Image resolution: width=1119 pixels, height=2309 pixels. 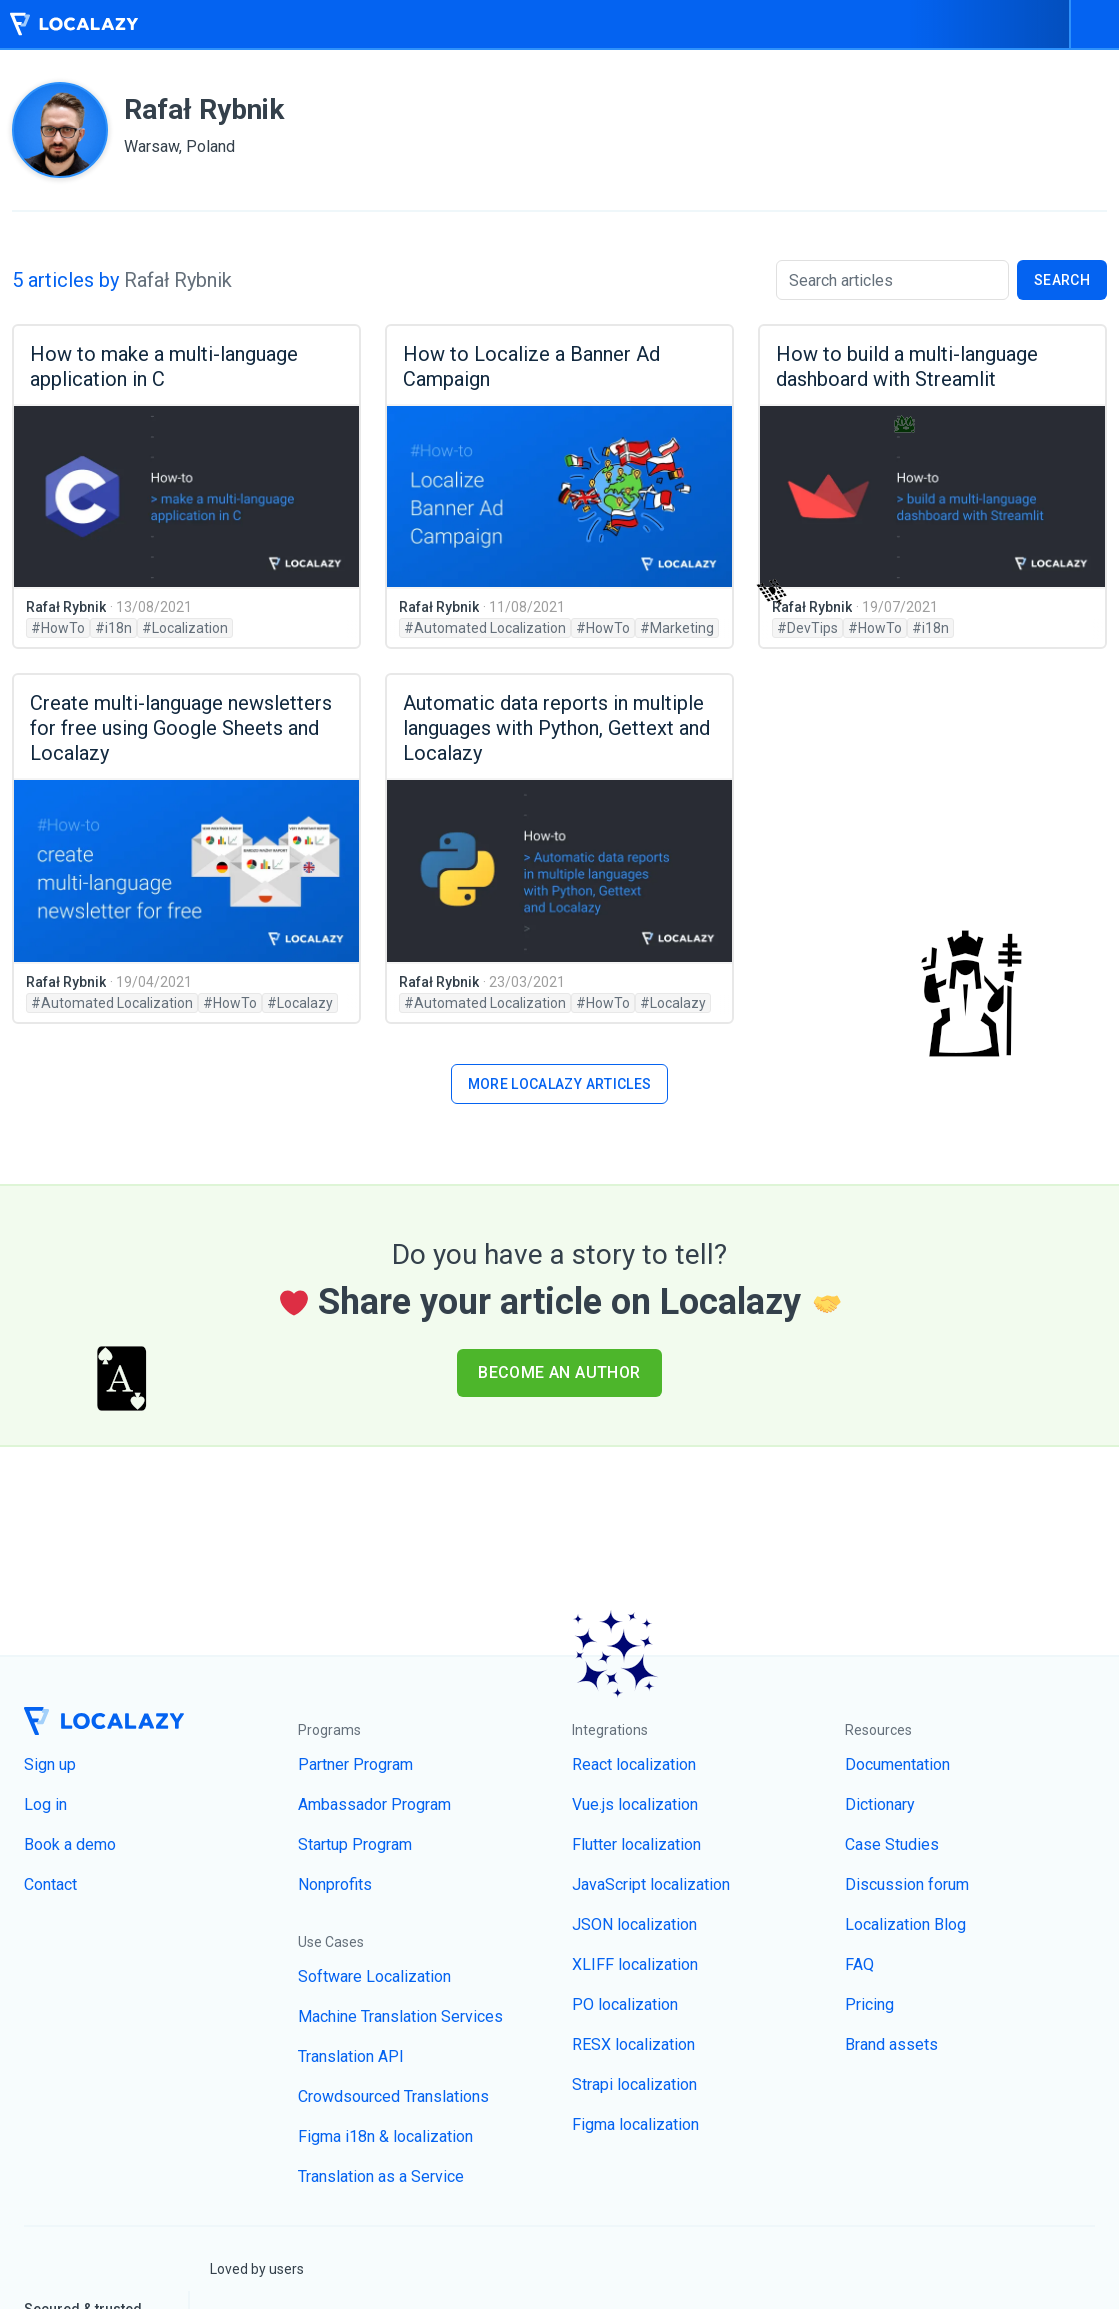 What do you see at coordinates (904, 422) in the screenshot?
I see `dinosaur or prehistoric content category` at bounding box center [904, 422].